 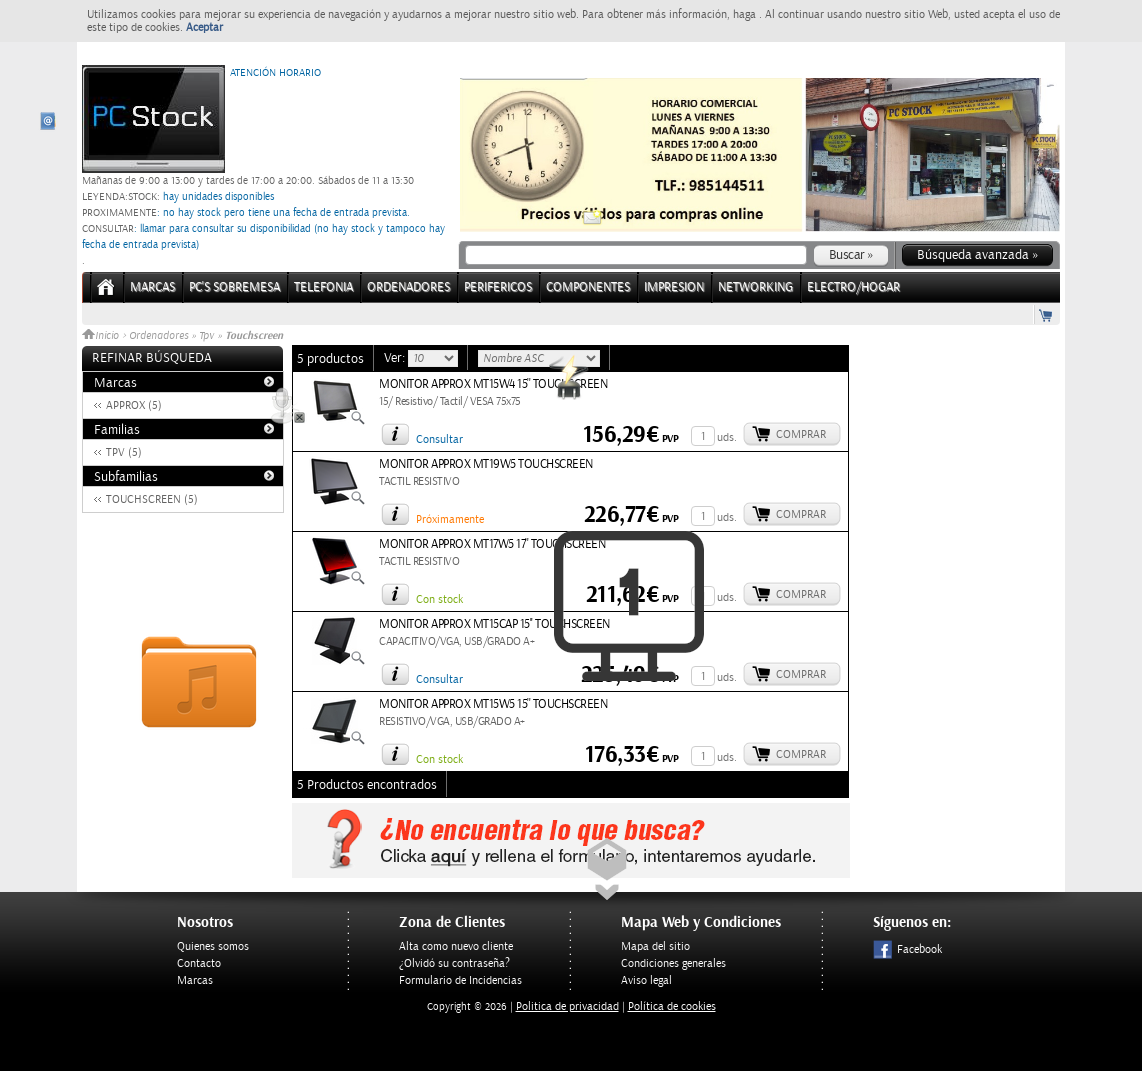 I want to click on display 1 in a multi-monitor setup, so click(x=629, y=606).